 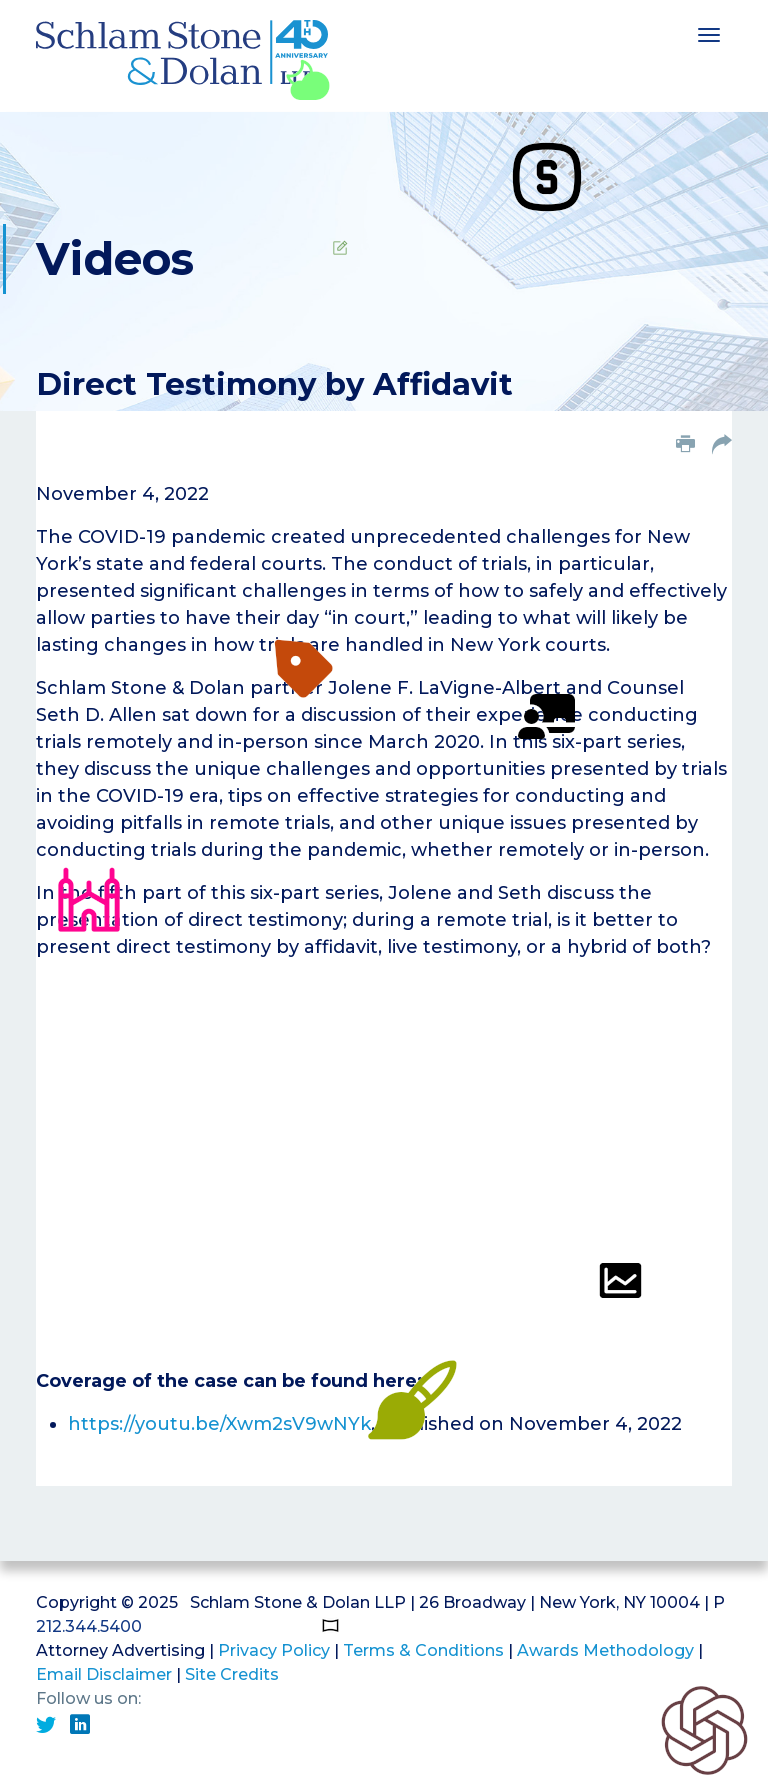 I want to click on access OpenAI services or ChatGPT, so click(x=704, y=1730).